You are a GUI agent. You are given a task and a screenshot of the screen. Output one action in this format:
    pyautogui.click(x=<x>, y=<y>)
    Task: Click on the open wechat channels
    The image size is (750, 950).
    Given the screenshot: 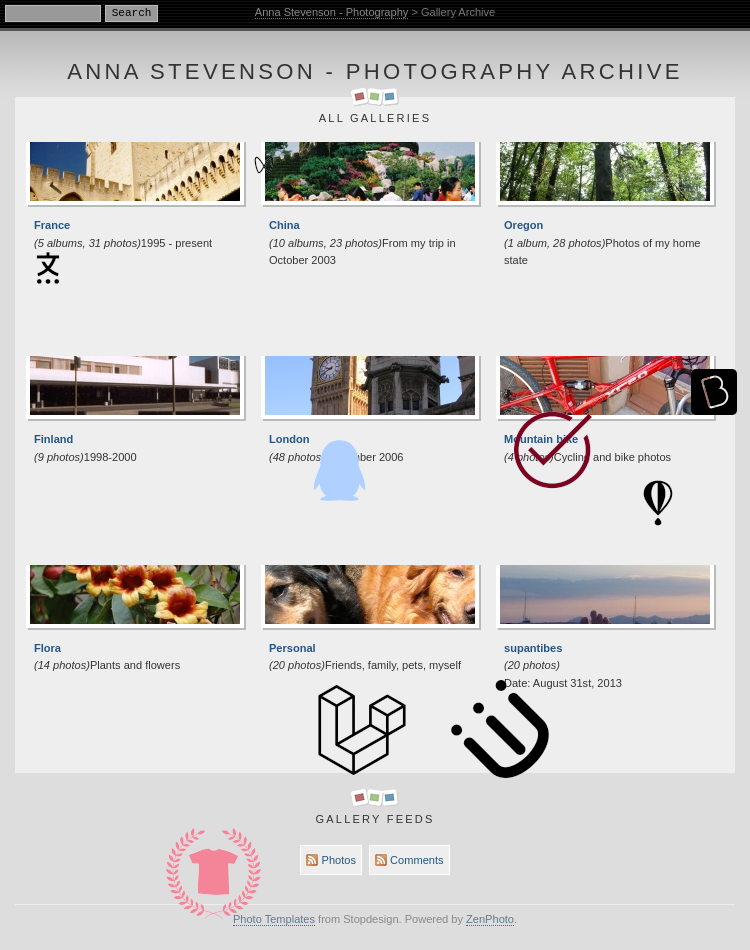 What is the action you would take?
    pyautogui.click(x=264, y=165)
    